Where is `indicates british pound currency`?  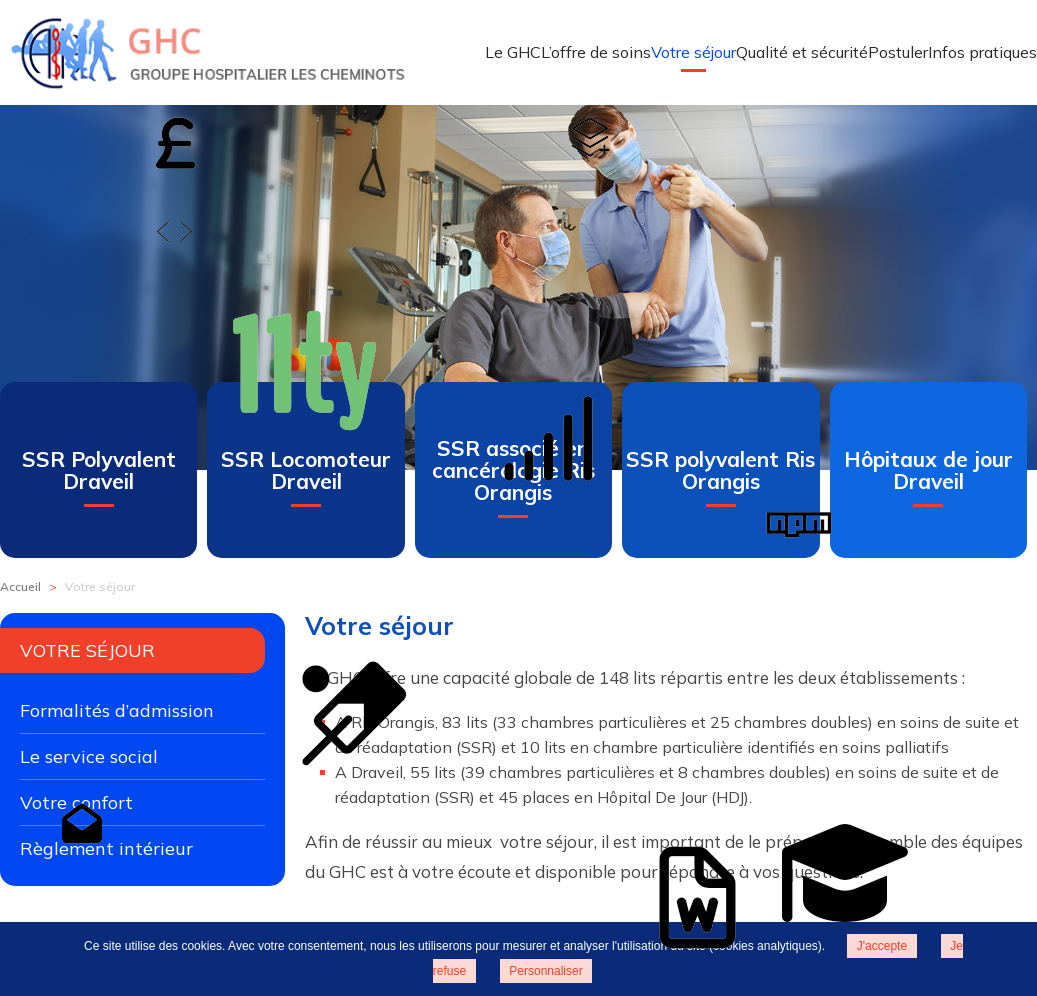 indicates british pound currency is located at coordinates (176, 142).